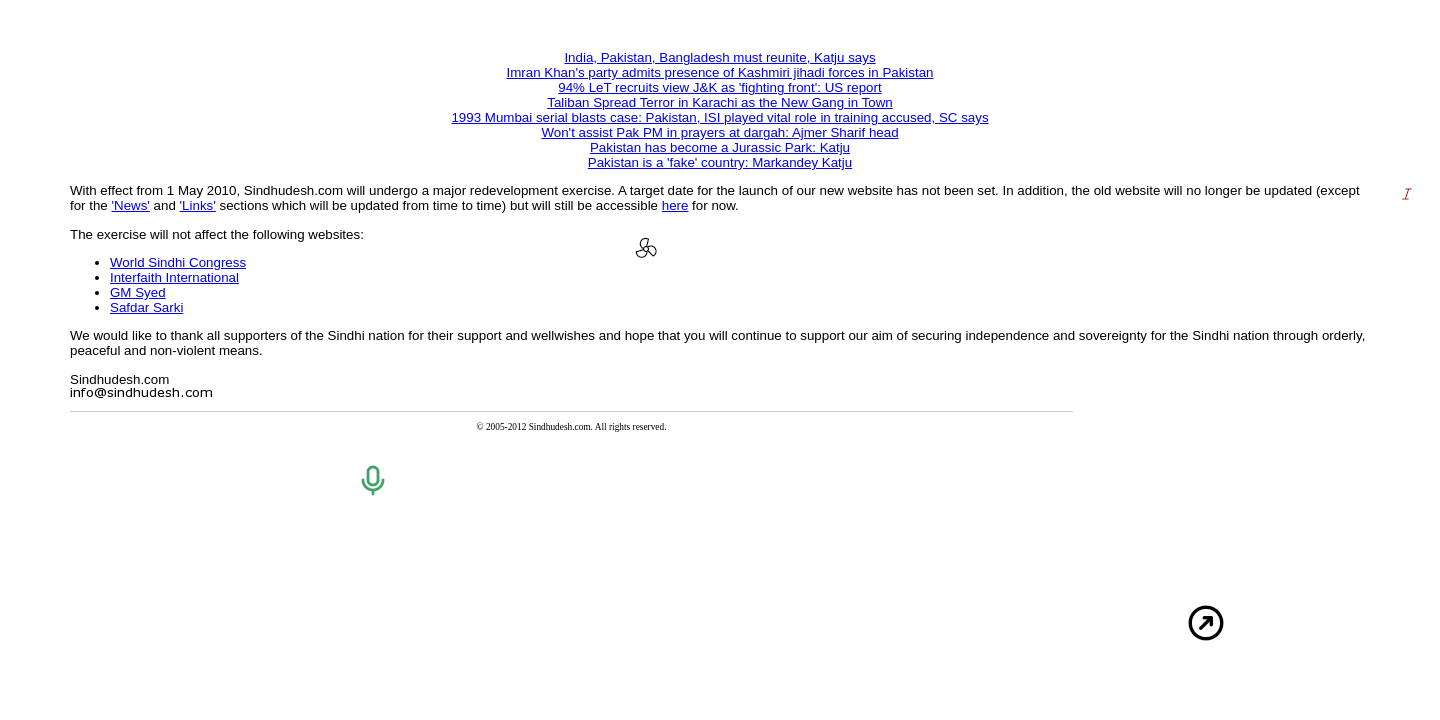  Describe the element at coordinates (646, 249) in the screenshot. I see `adjust fan or ventilation settings` at that location.